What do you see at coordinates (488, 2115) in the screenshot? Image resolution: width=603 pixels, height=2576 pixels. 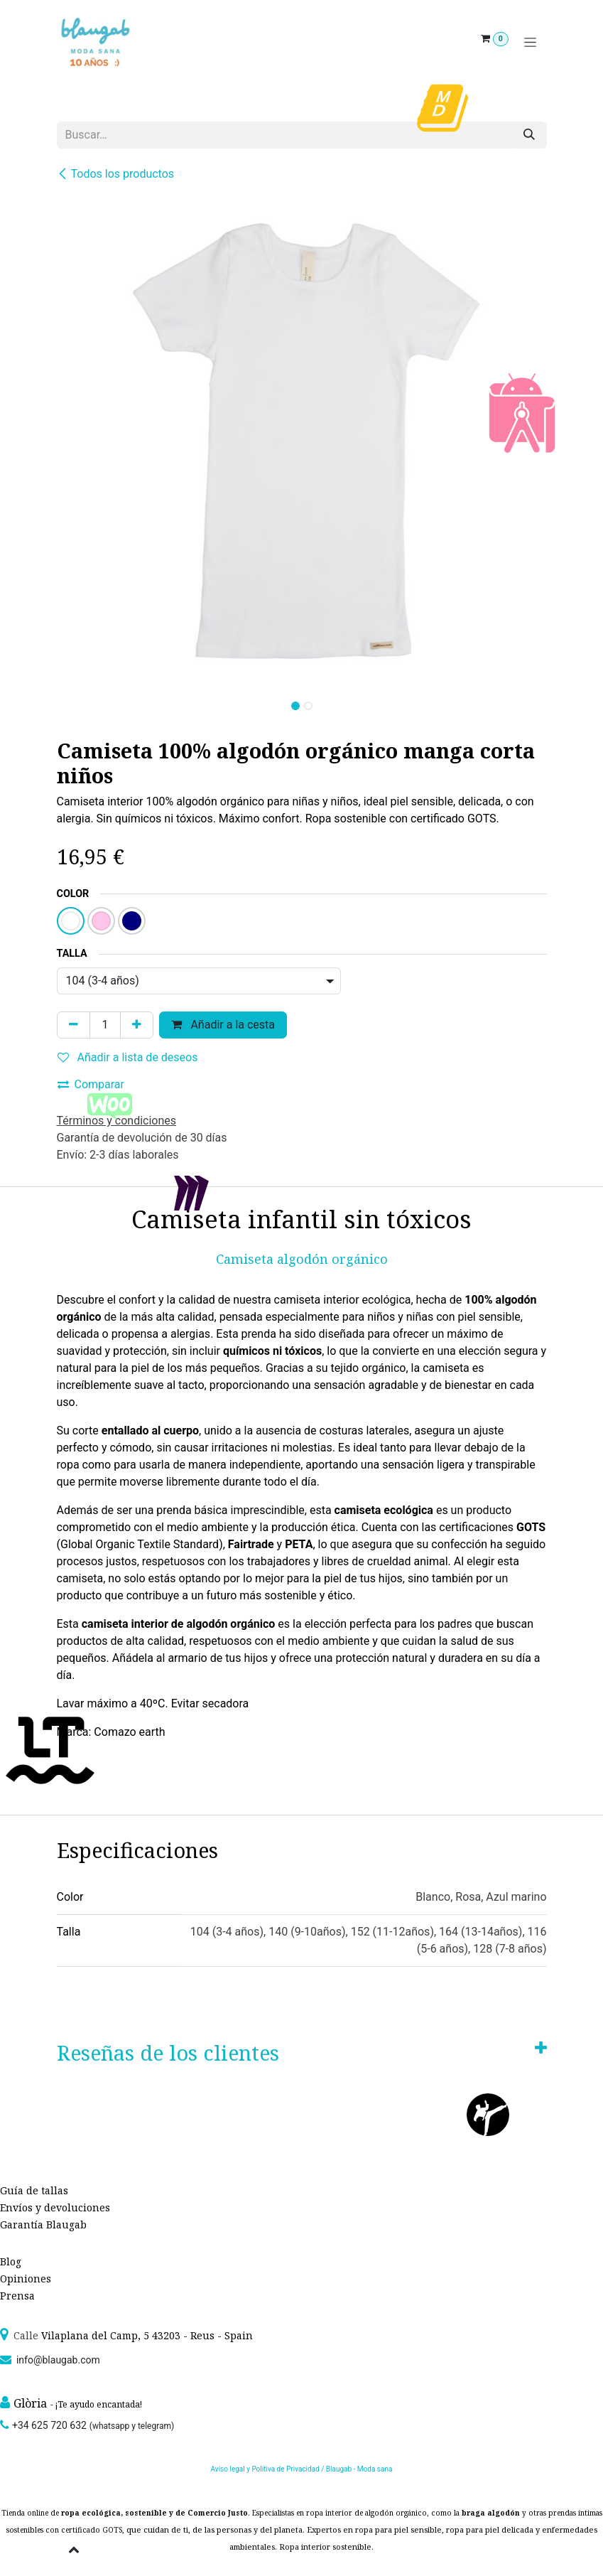 I see `sidekiq background job processing service logo` at bounding box center [488, 2115].